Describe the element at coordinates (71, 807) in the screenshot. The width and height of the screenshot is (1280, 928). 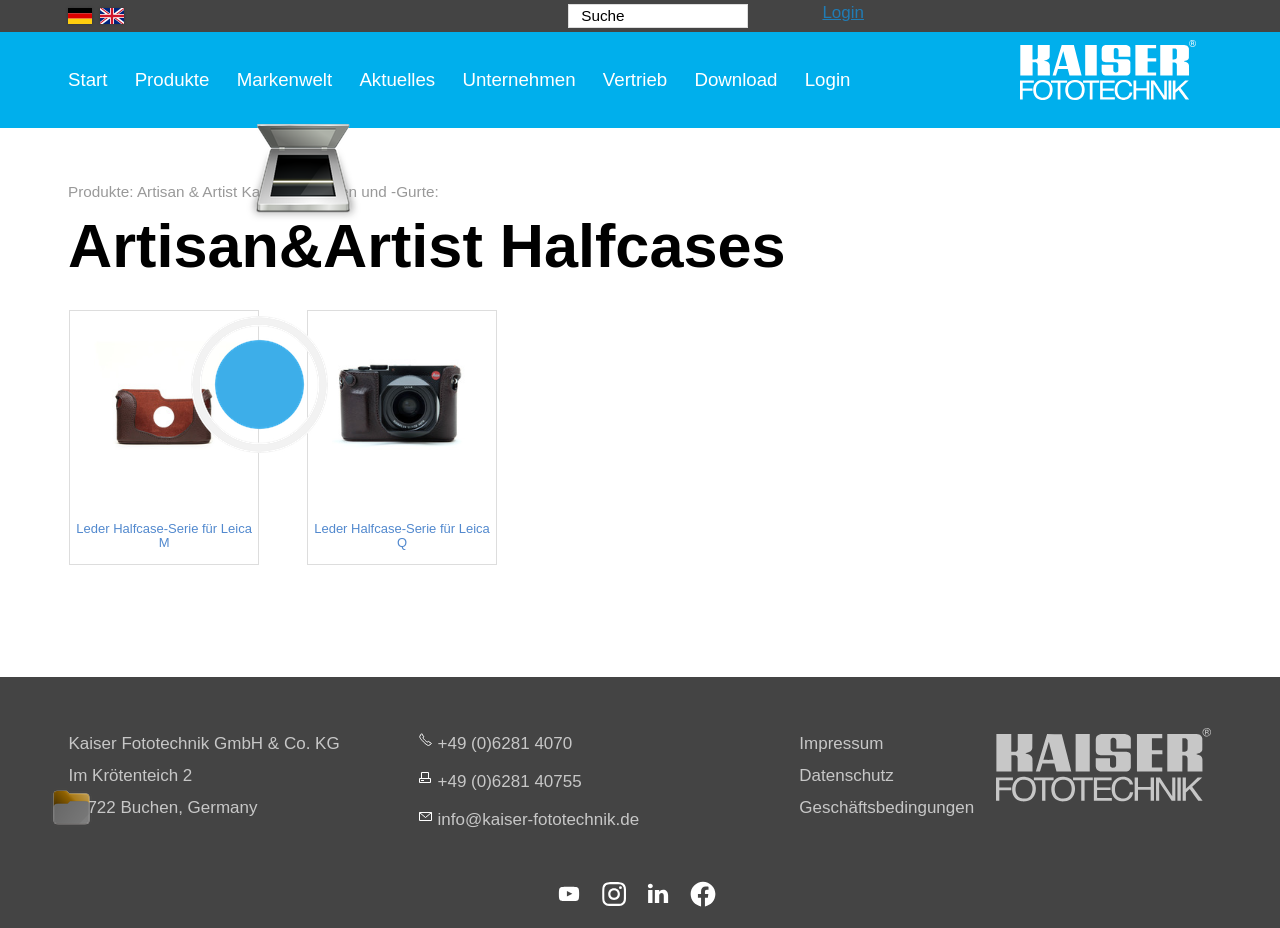
I see `drop files here to move them into this folder` at that location.